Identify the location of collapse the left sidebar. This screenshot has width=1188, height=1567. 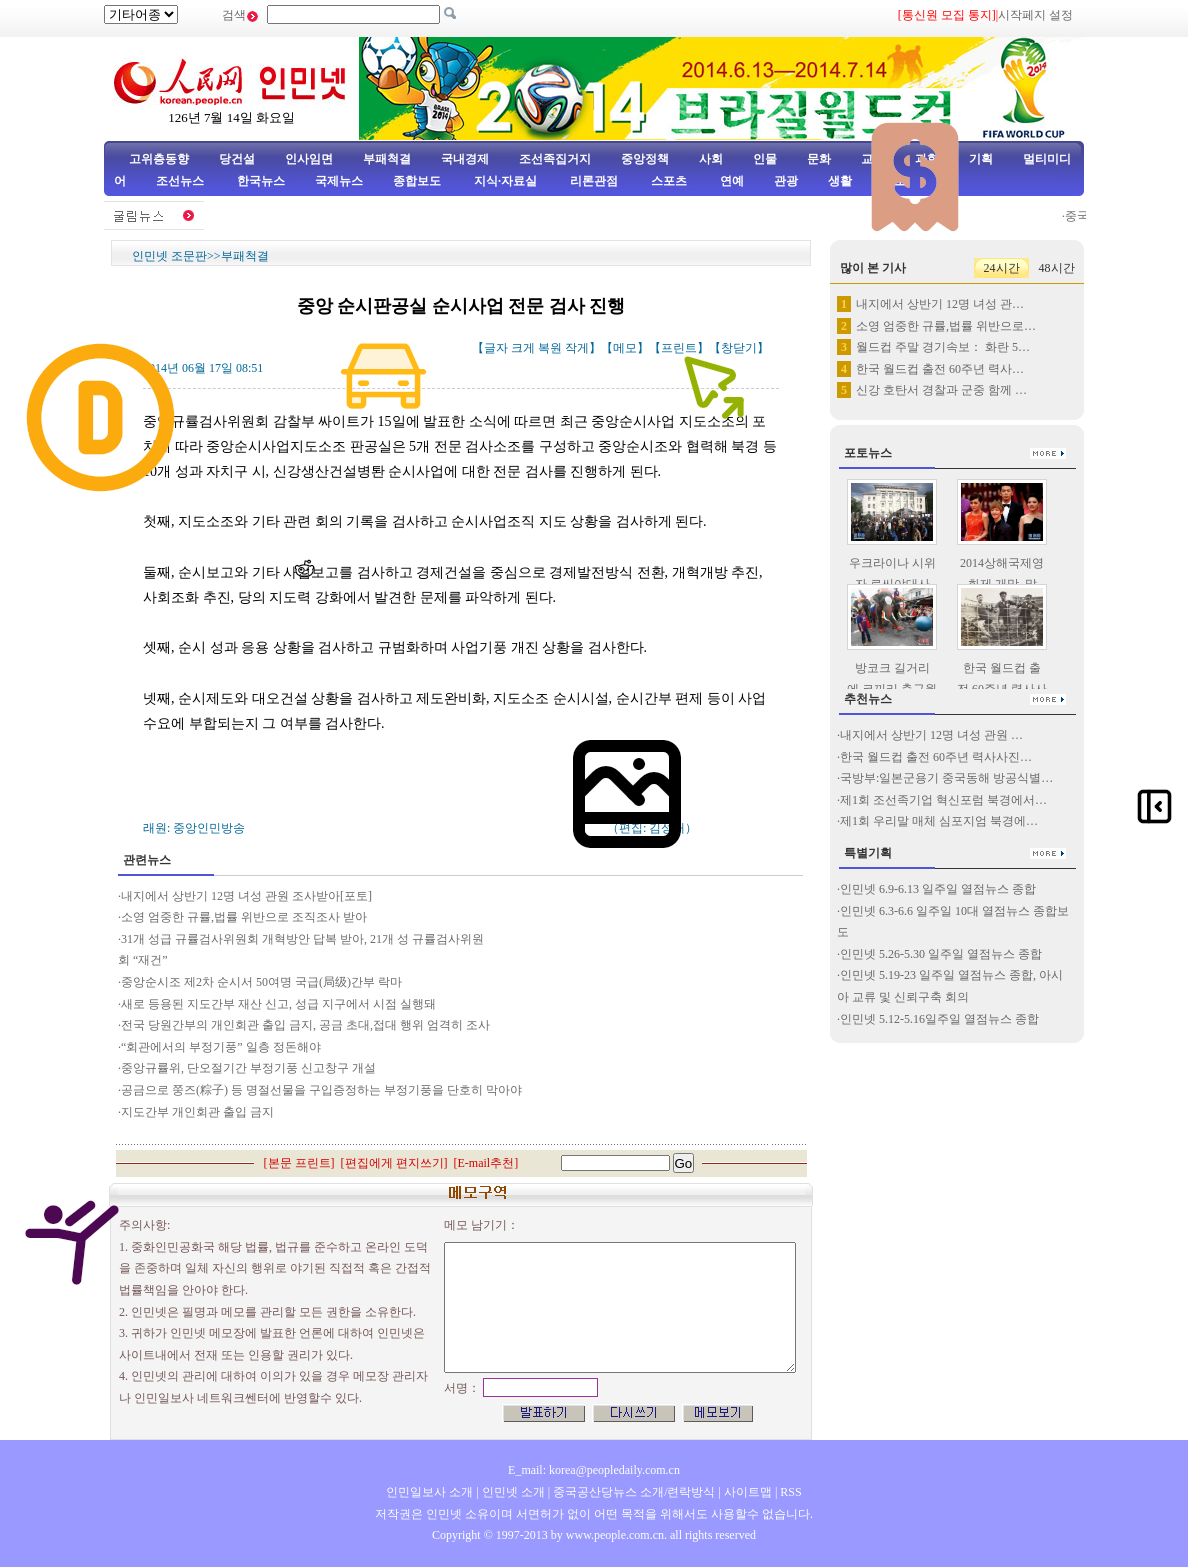
(1154, 806).